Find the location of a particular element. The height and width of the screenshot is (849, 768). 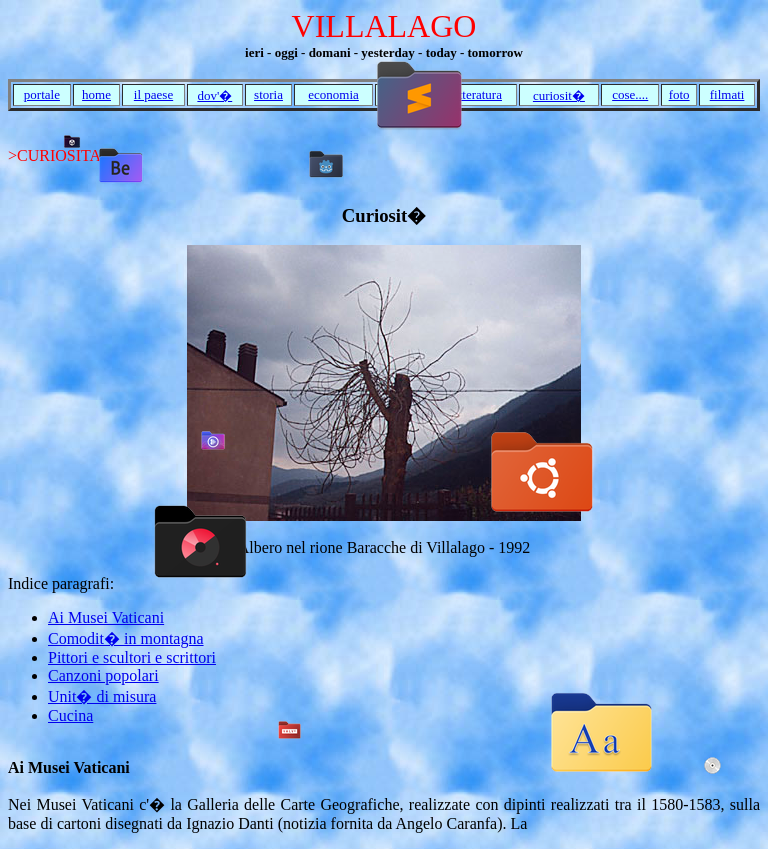

folder containing Godot game engine project files is located at coordinates (326, 165).